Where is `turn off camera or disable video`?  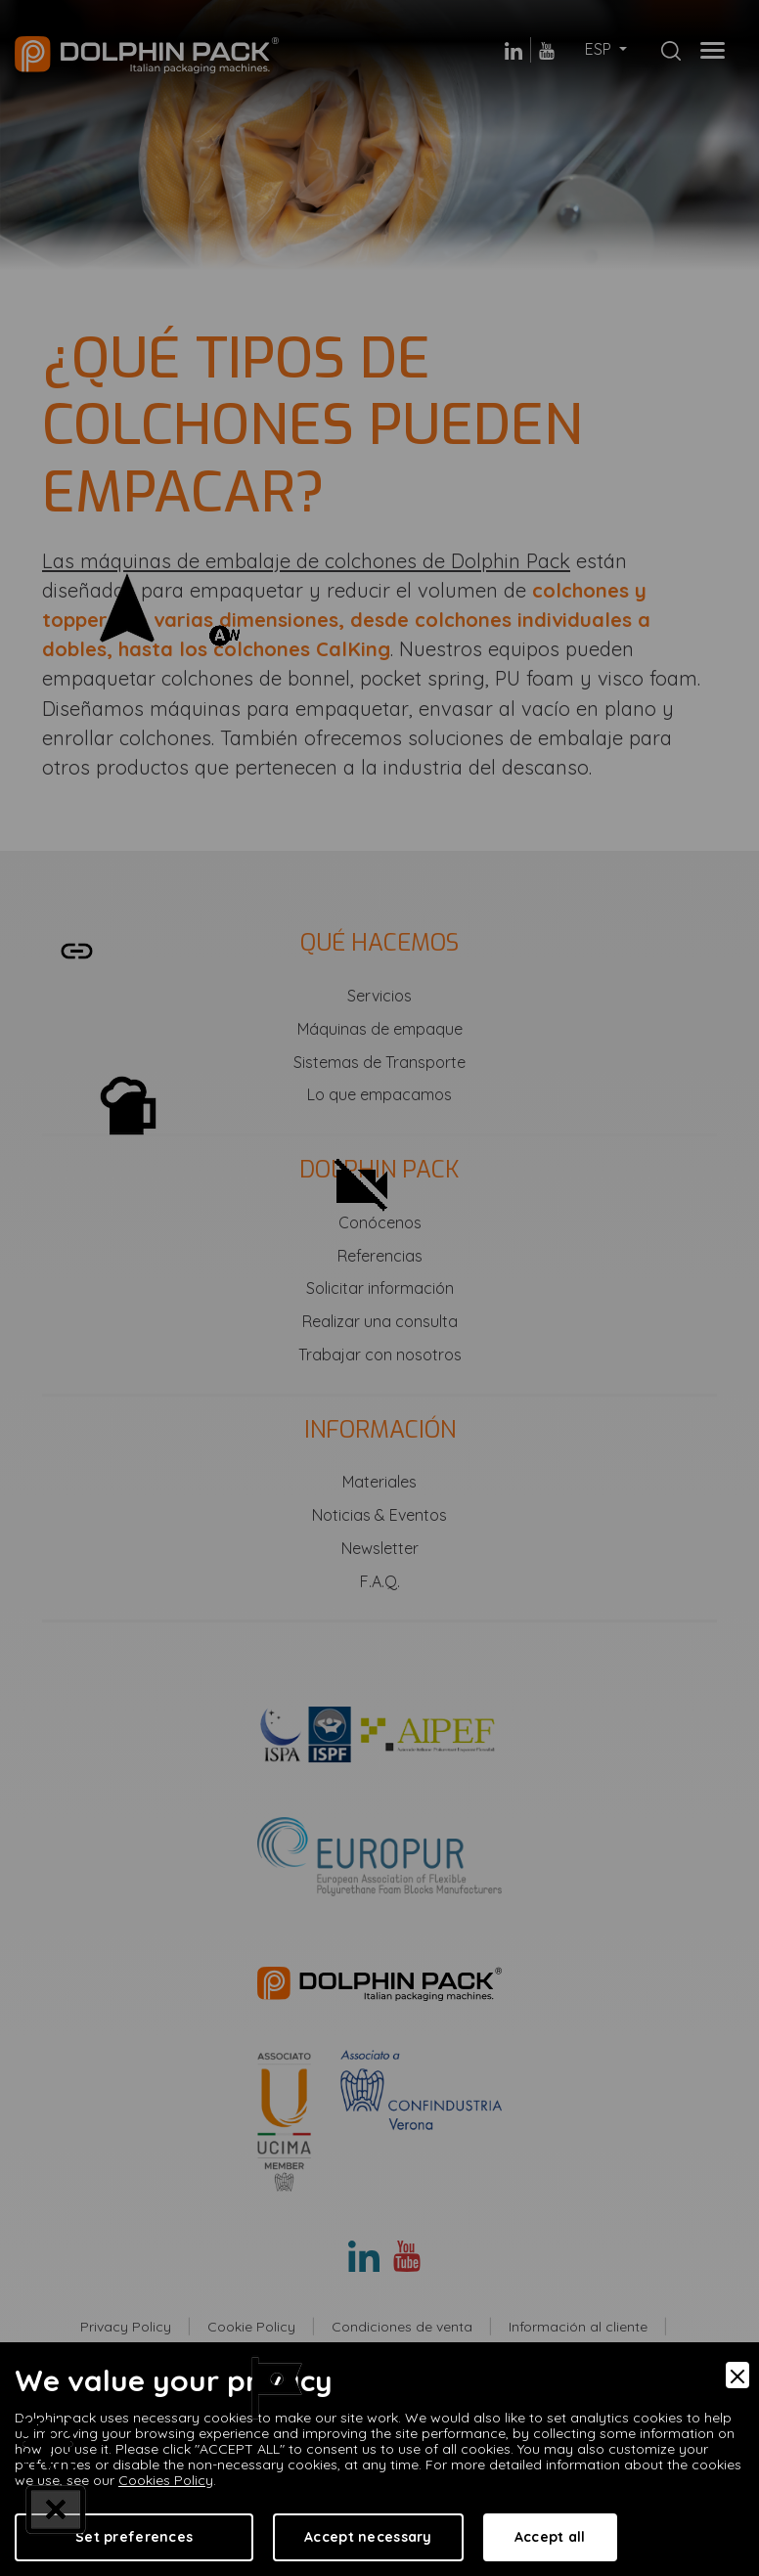
turn off camera or disable video is located at coordinates (362, 1186).